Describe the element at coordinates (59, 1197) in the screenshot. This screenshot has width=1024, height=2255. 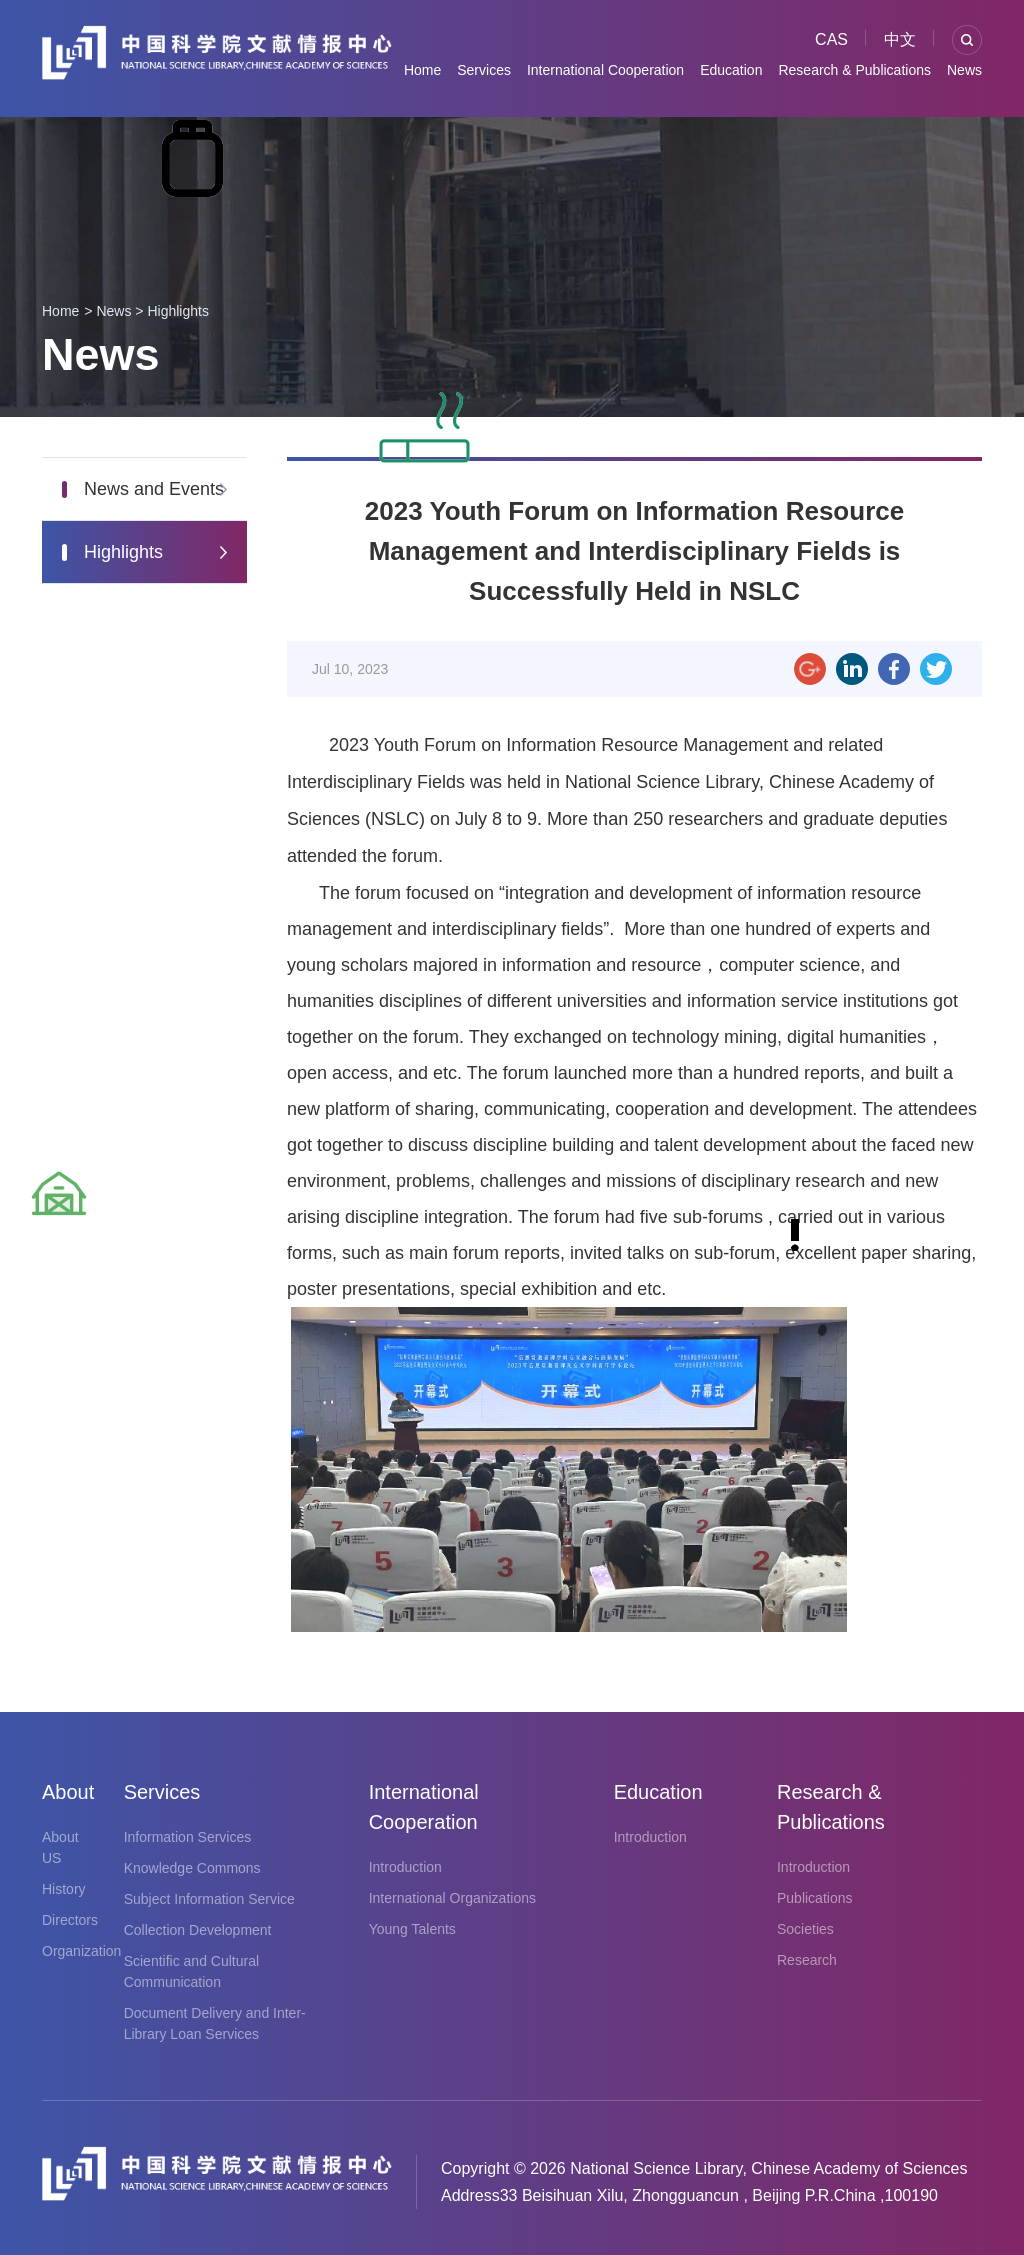
I see `access farm or agricultural settings` at that location.